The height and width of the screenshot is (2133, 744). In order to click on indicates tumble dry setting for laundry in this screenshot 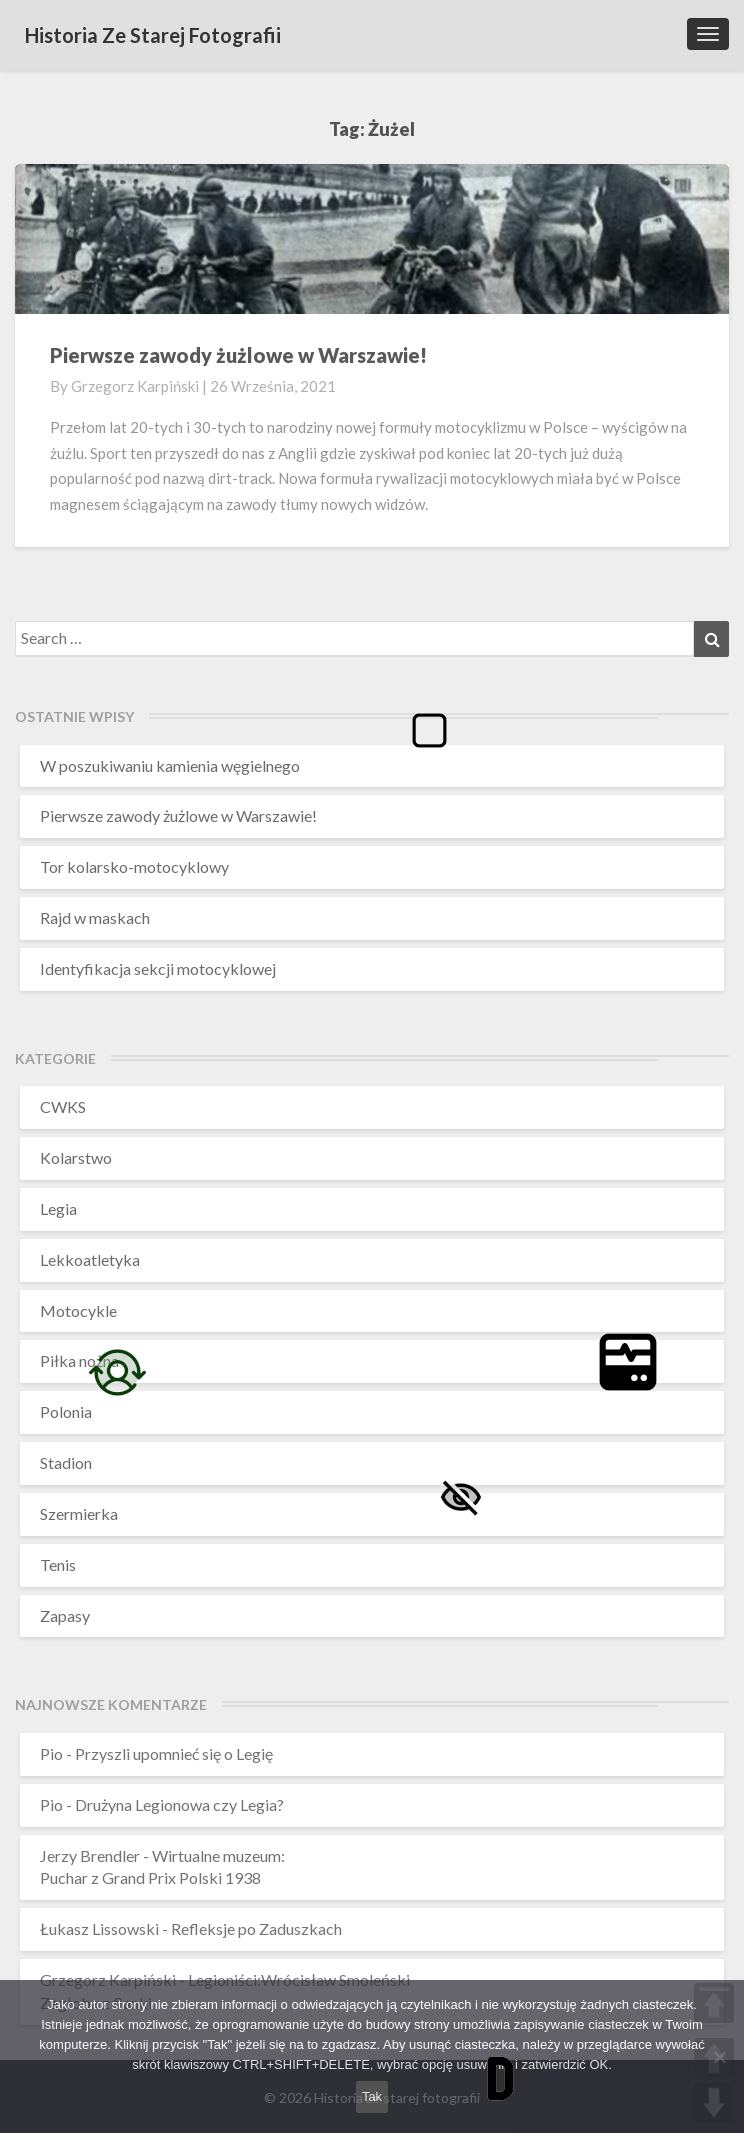, I will do `click(429, 730)`.